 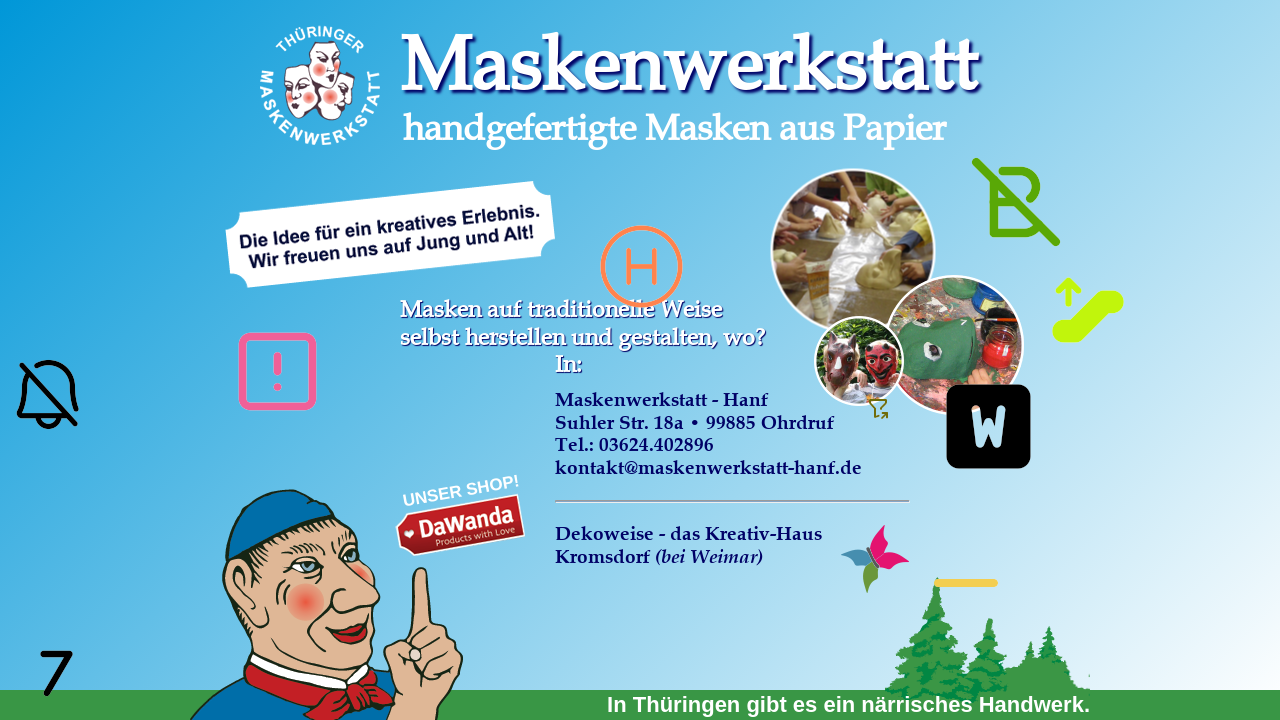 I want to click on share current filter settings, so click(x=878, y=408).